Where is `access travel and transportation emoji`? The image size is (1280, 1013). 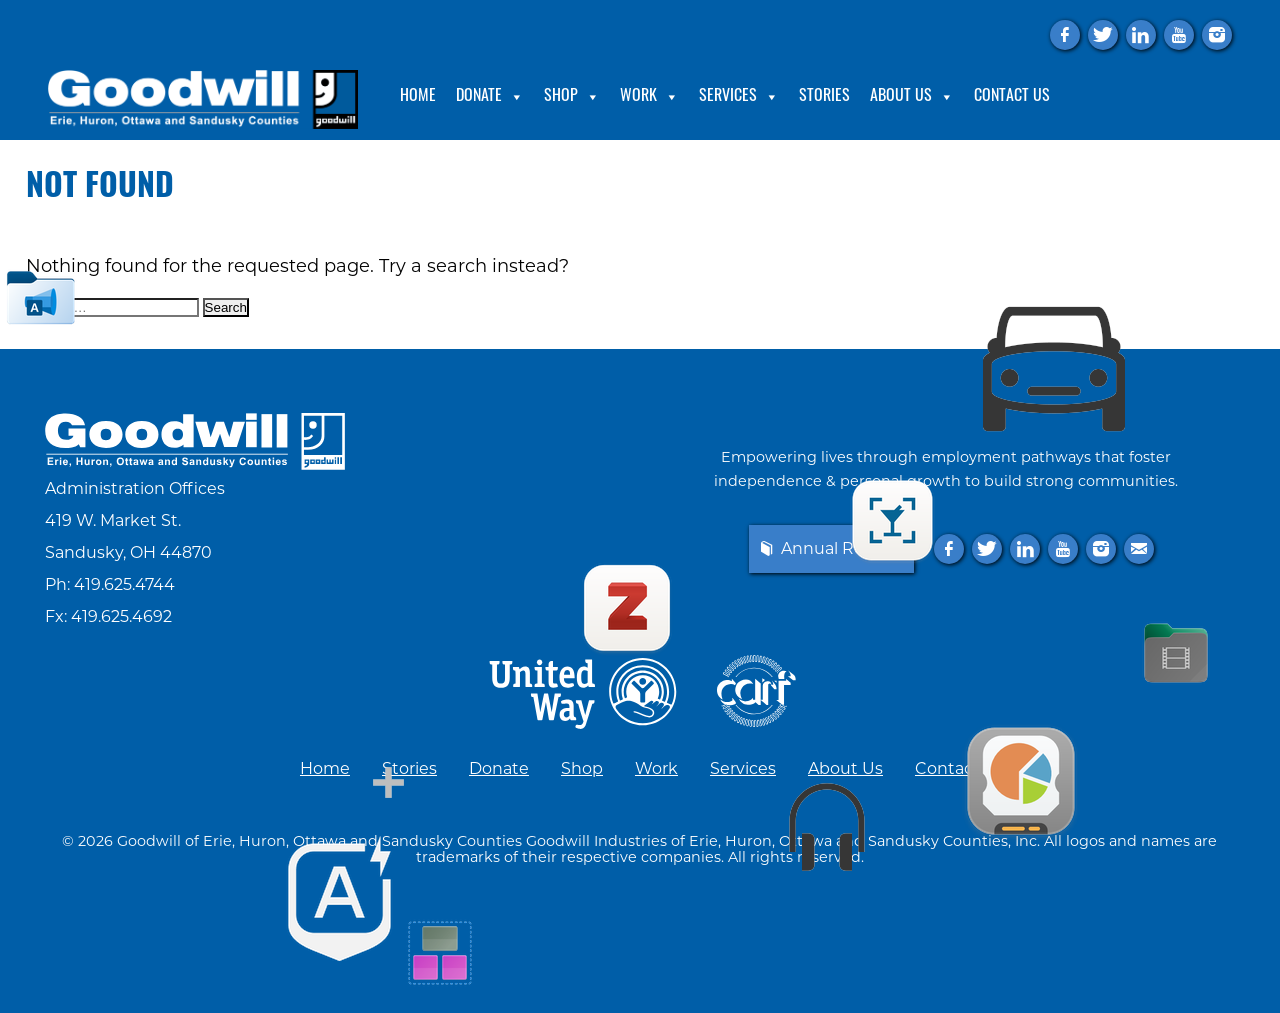 access travel and transportation emoji is located at coordinates (1054, 369).